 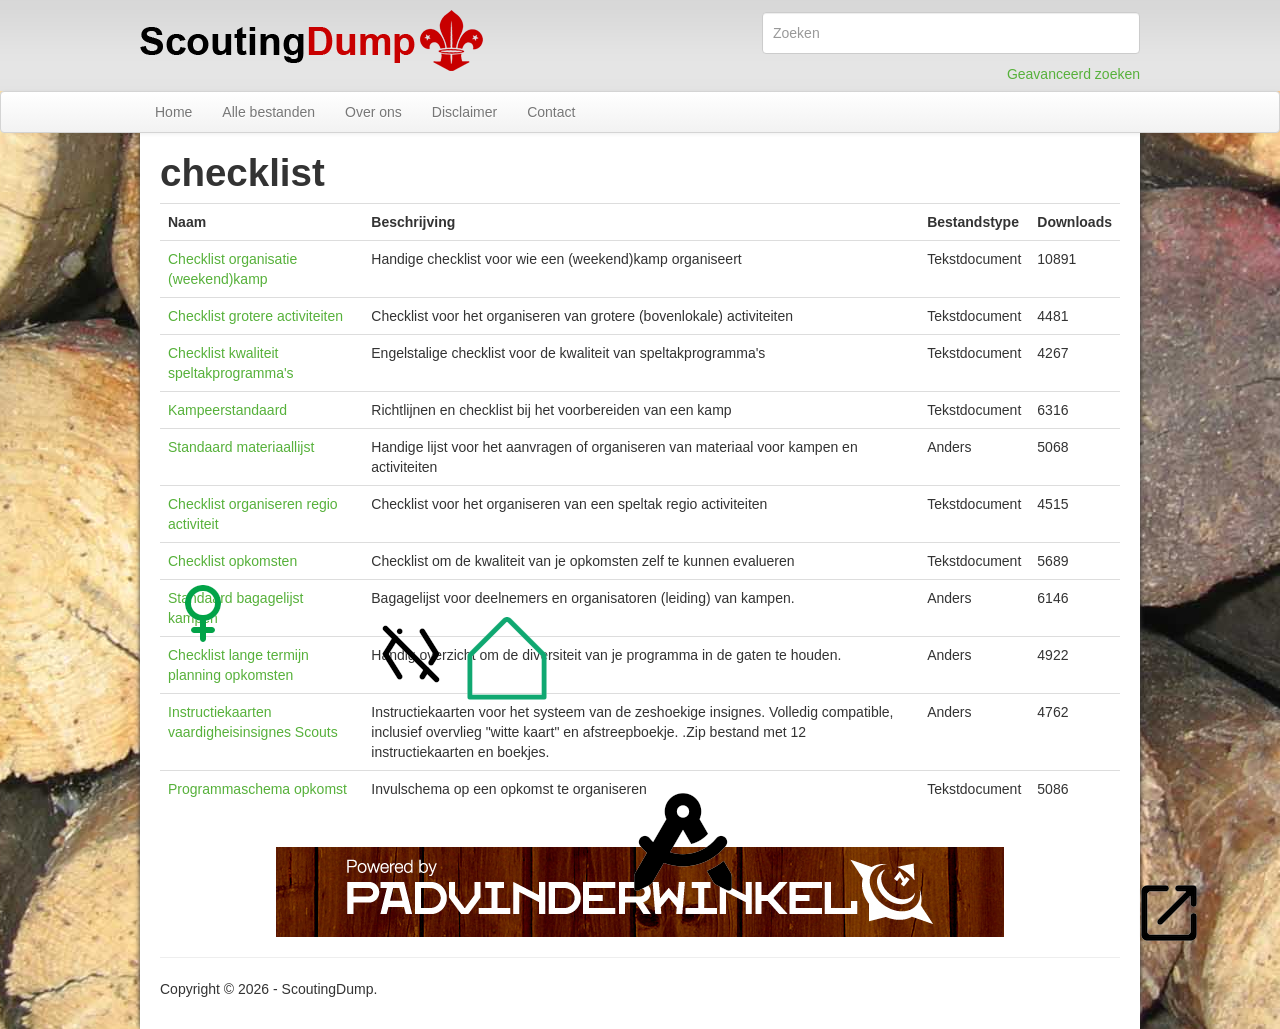 I want to click on indicates female gender option, so click(x=203, y=612).